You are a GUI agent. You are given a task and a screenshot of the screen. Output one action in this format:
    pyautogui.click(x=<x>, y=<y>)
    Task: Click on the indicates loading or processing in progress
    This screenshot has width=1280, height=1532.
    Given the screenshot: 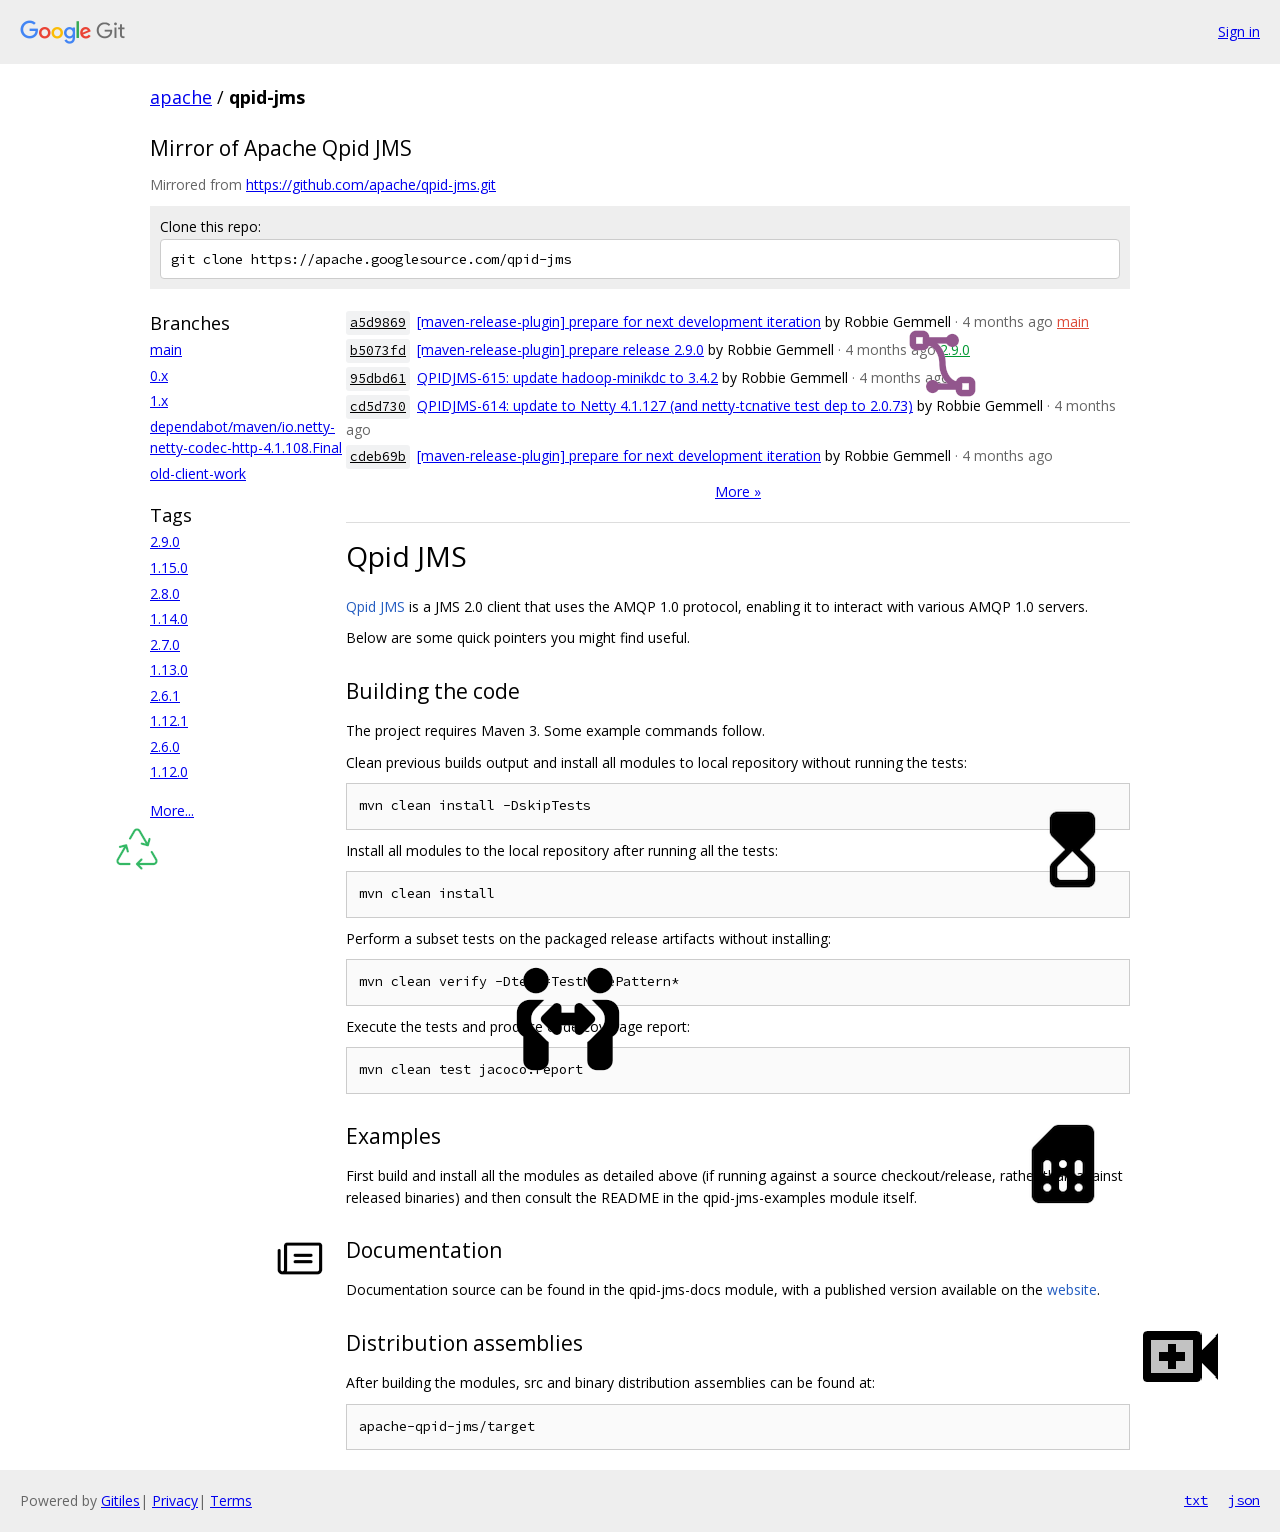 What is the action you would take?
    pyautogui.click(x=1072, y=849)
    